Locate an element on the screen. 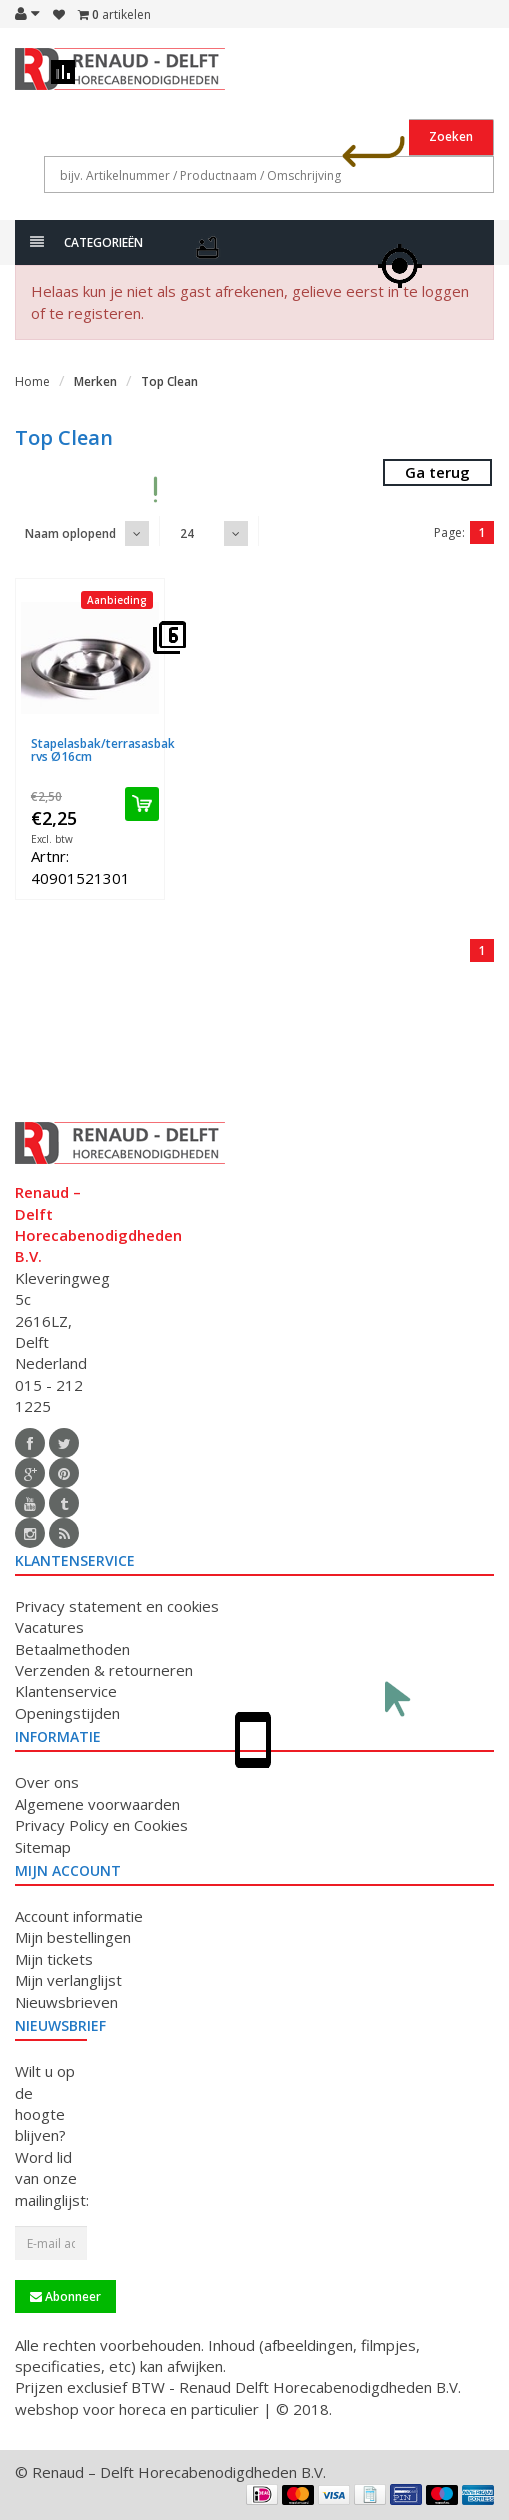  indicates GPS location is locked and active is located at coordinates (400, 266).